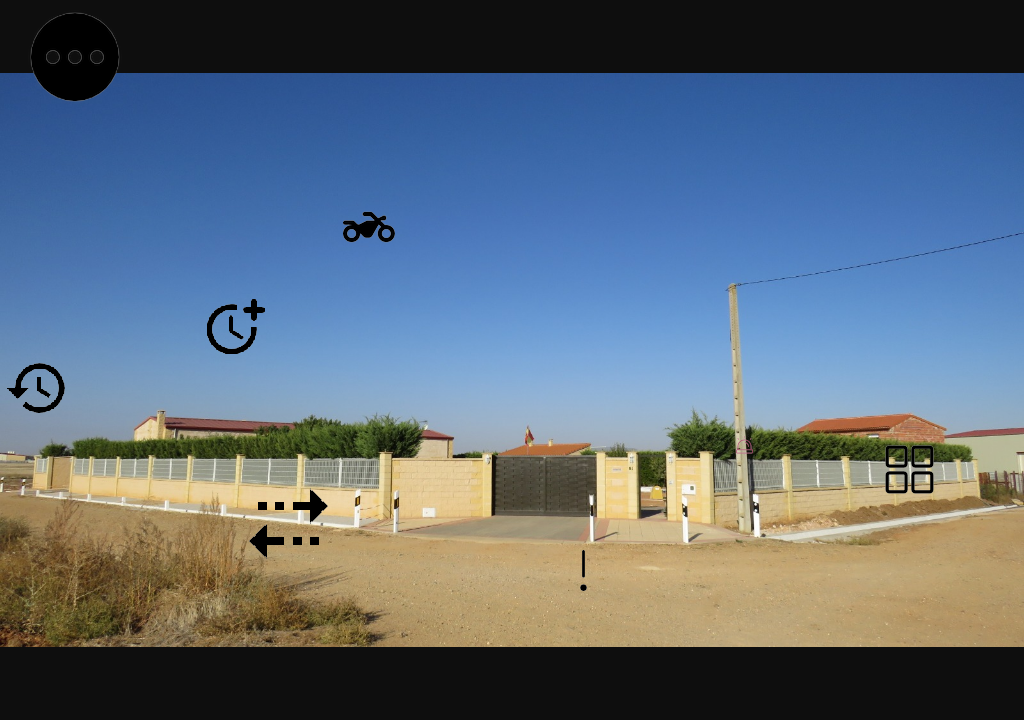 The image size is (1024, 720). Describe the element at coordinates (288, 523) in the screenshot. I see `view route with multiple stops` at that location.